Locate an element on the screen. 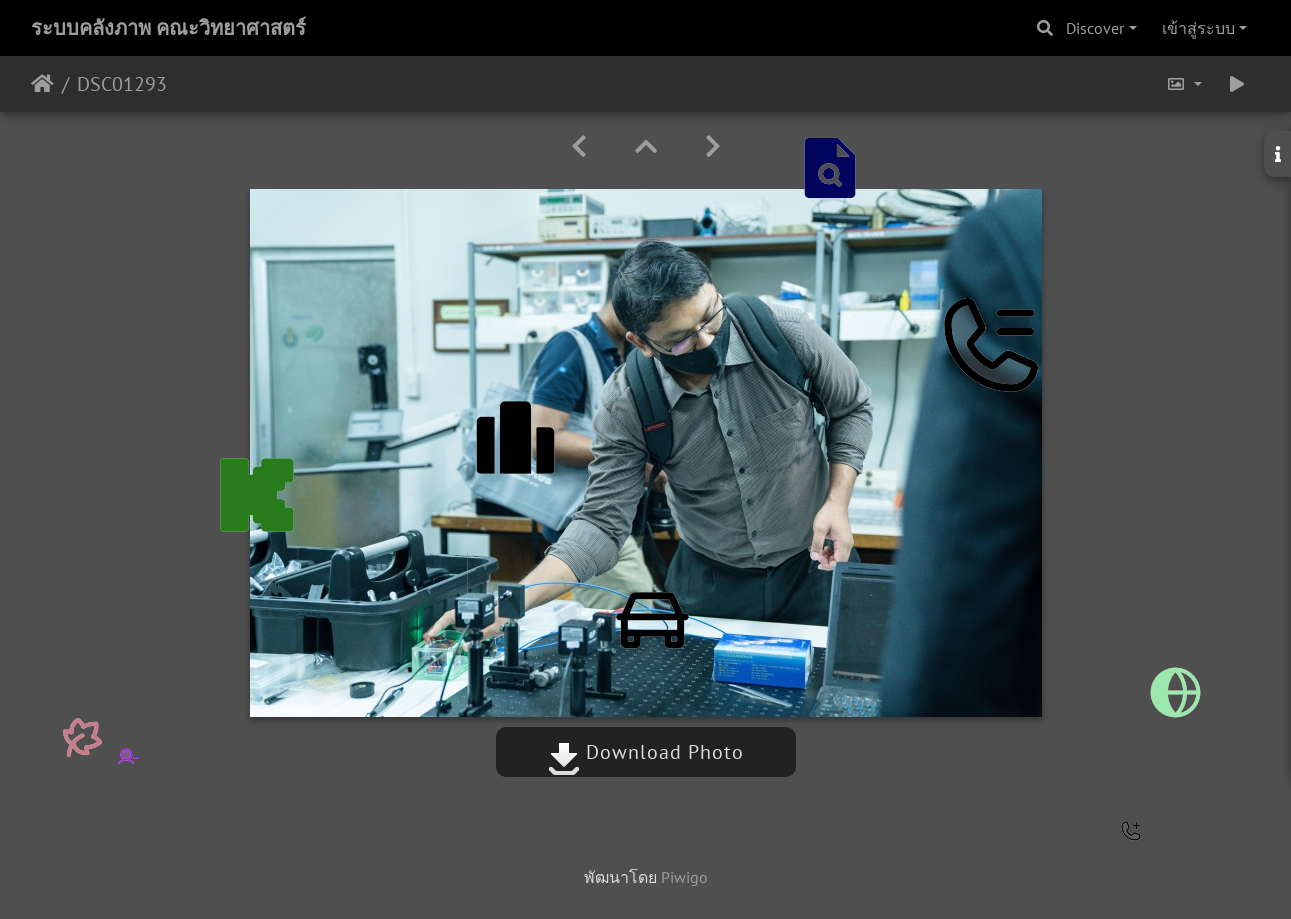 The width and height of the screenshot is (1291, 919). view eco-friendly or sustainable options is located at coordinates (82, 737).